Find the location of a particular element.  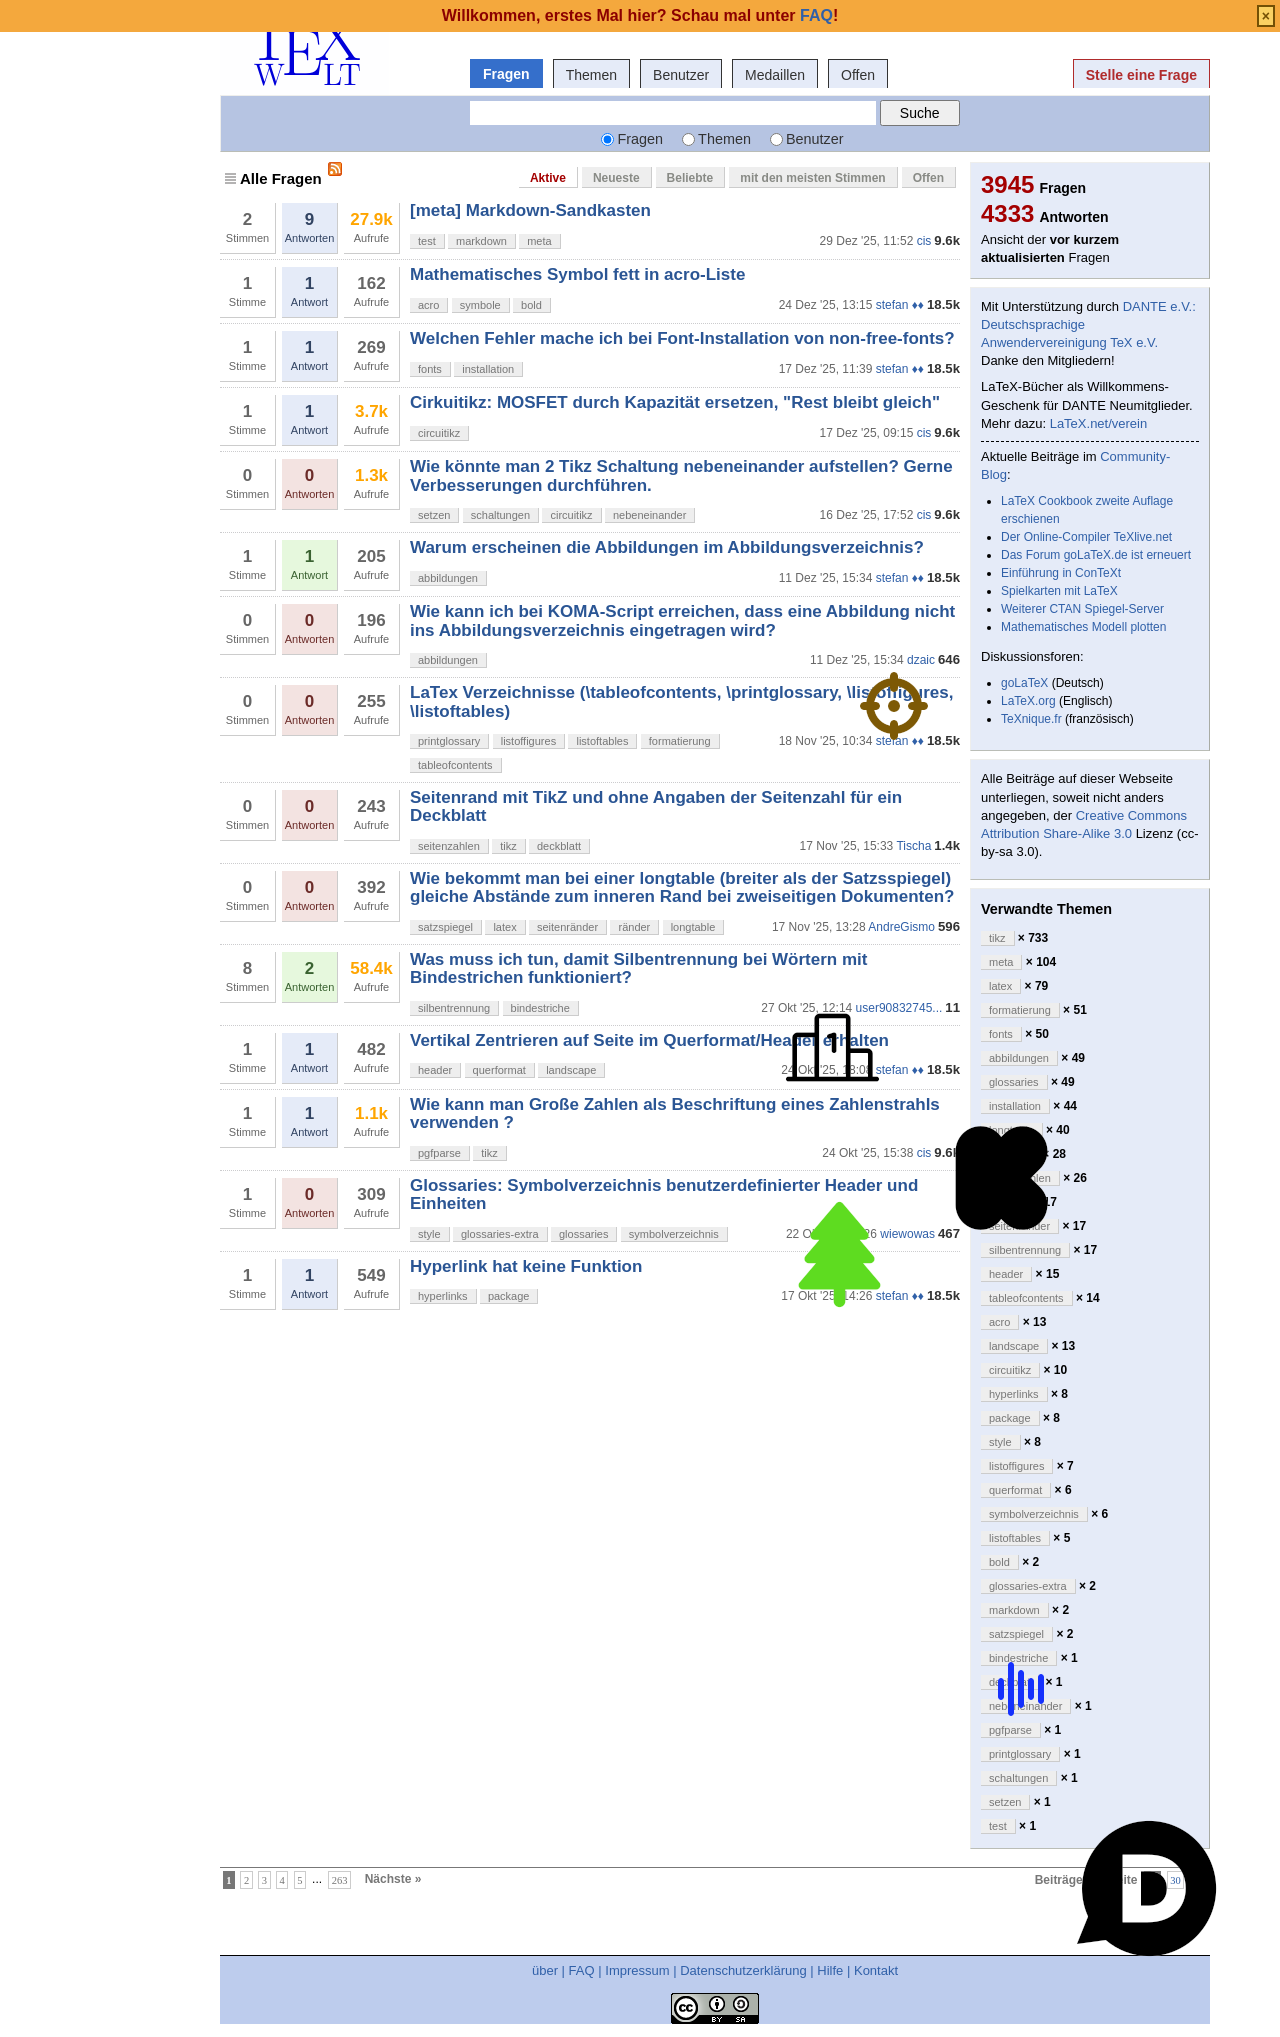

center map on current location is located at coordinates (894, 706).